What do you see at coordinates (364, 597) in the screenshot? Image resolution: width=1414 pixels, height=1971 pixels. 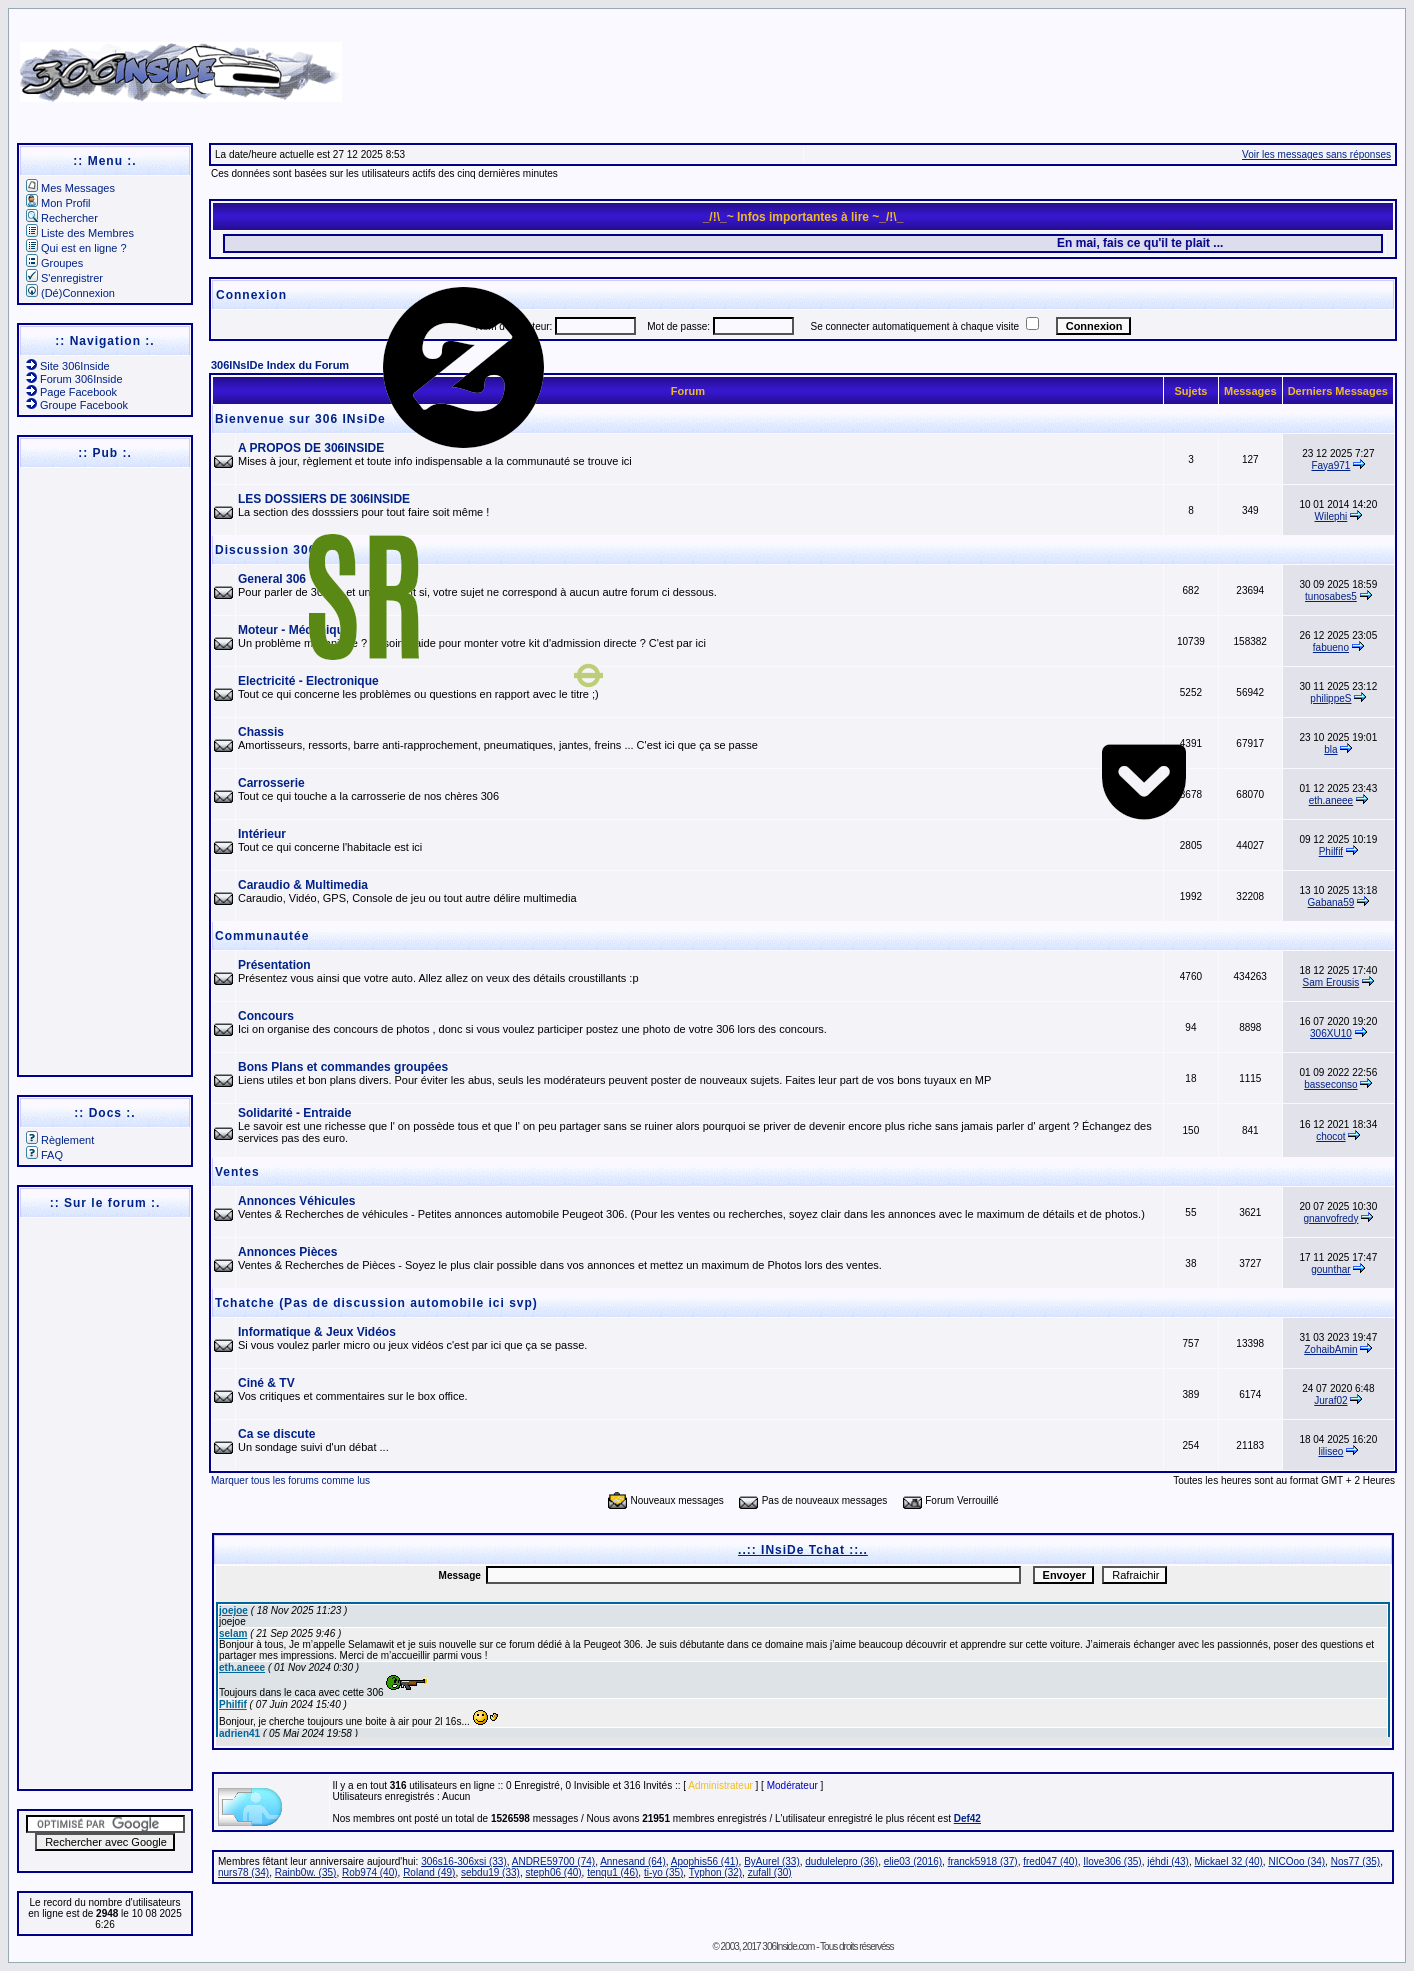 I see `visit the Standard Resume website` at bounding box center [364, 597].